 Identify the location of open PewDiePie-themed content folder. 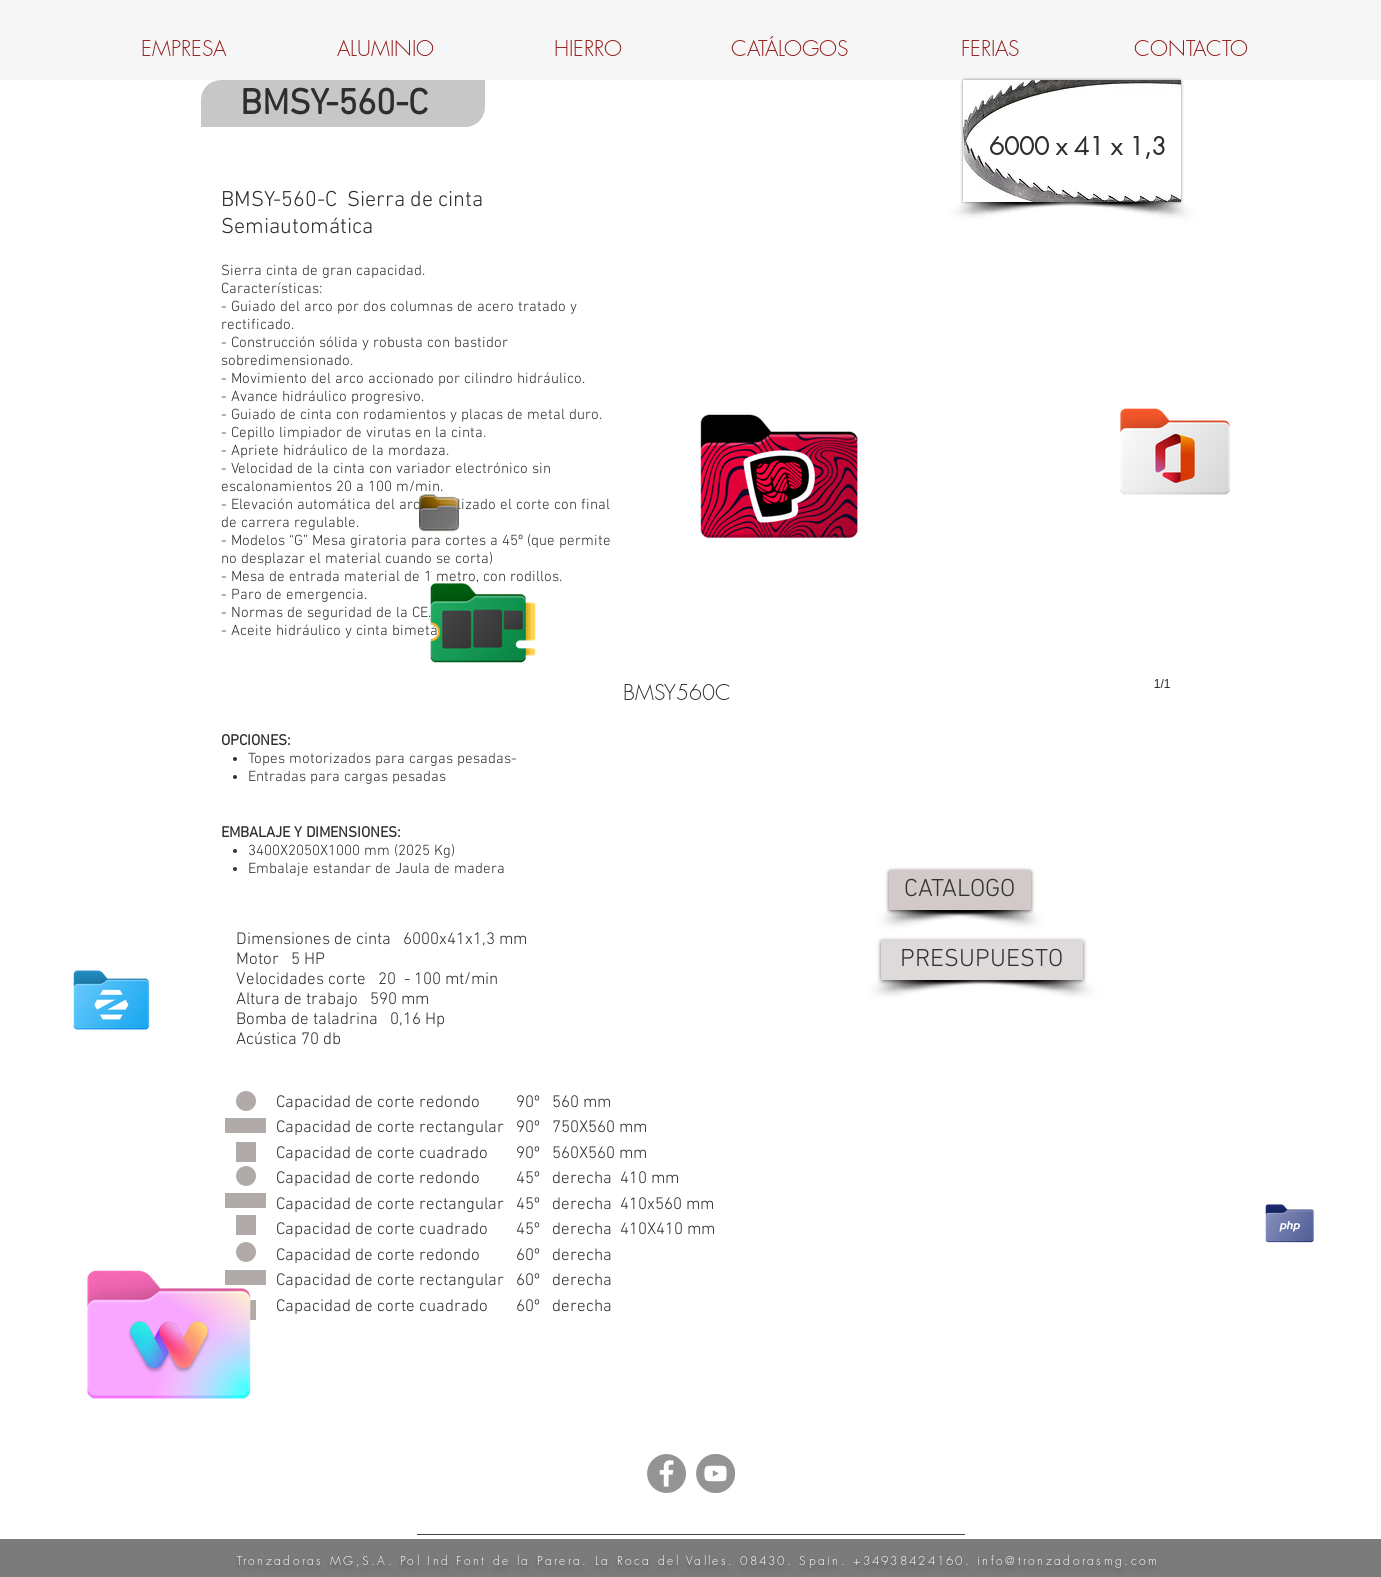
(778, 480).